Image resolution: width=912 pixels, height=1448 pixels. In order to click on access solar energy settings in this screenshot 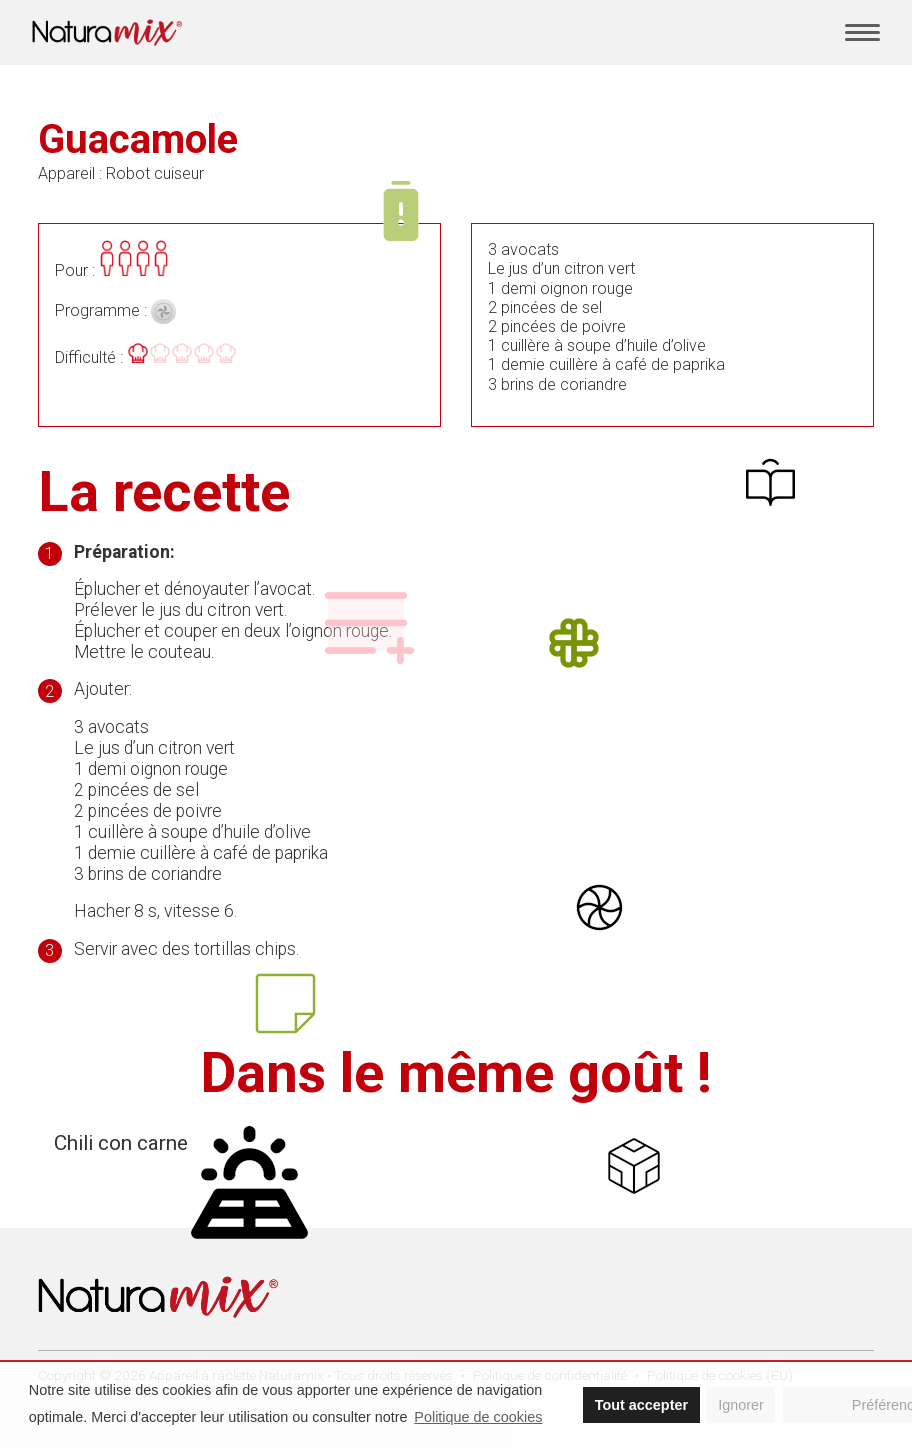, I will do `click(249, 1188)`.